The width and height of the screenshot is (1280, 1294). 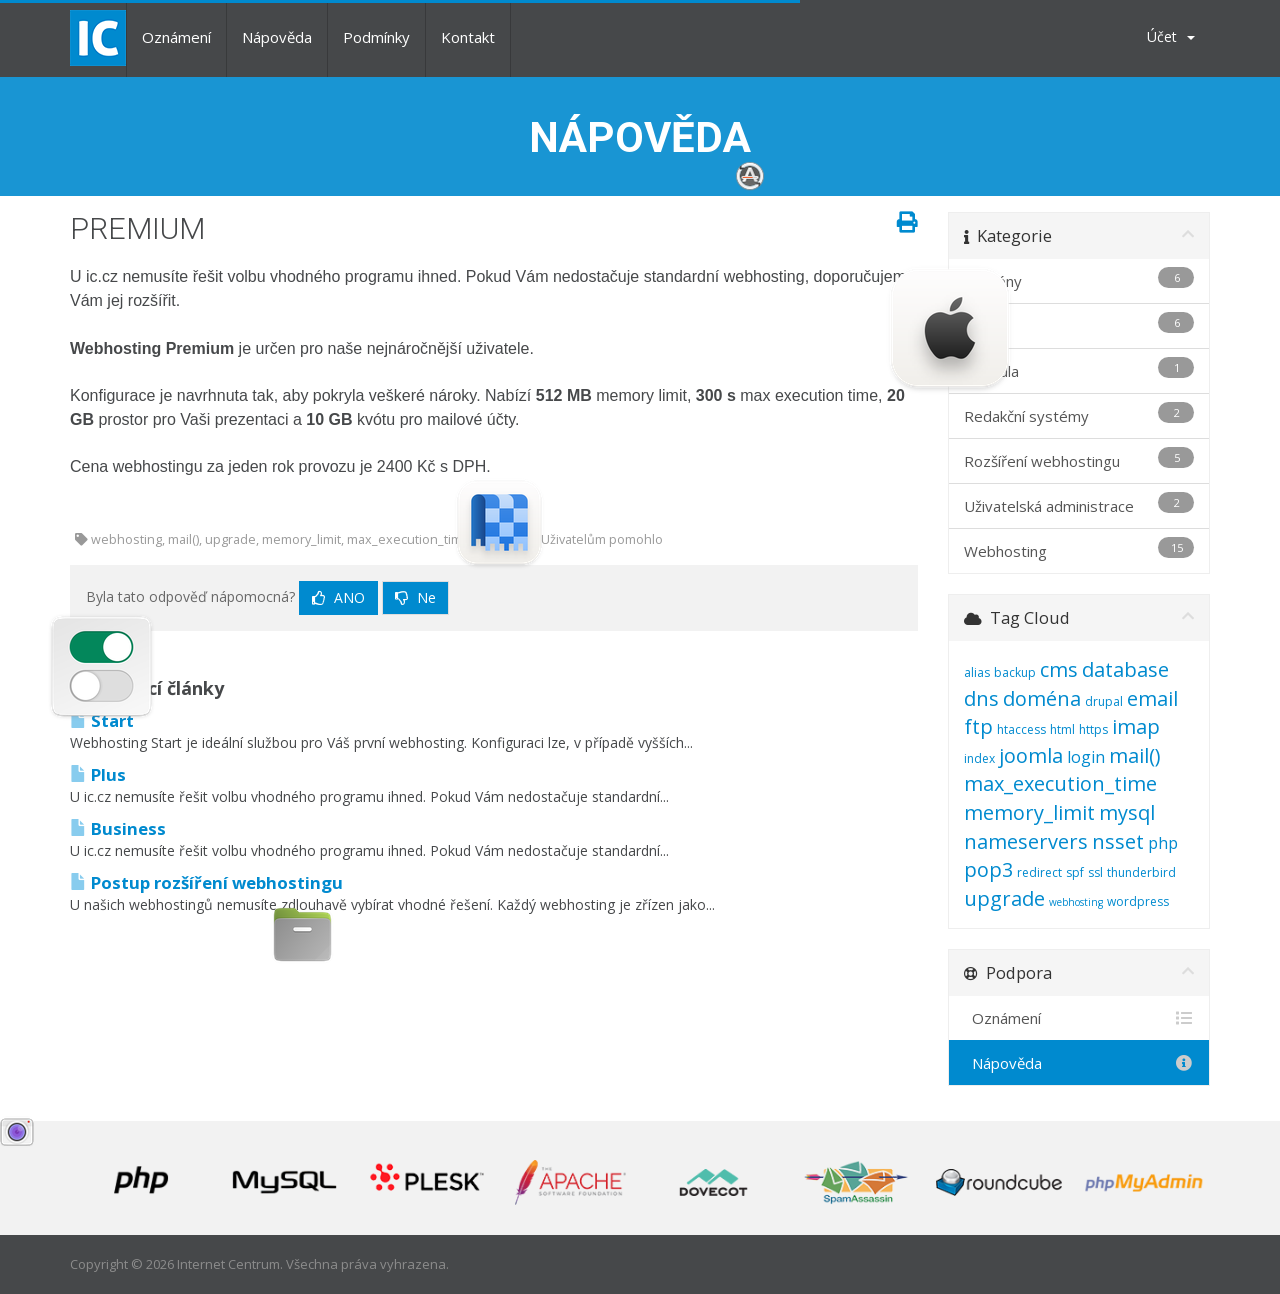 What do you see at coordinates (101, 666) in the screenshot?
I see `open unity tweak tool settings` at bounding box center [101, 666].